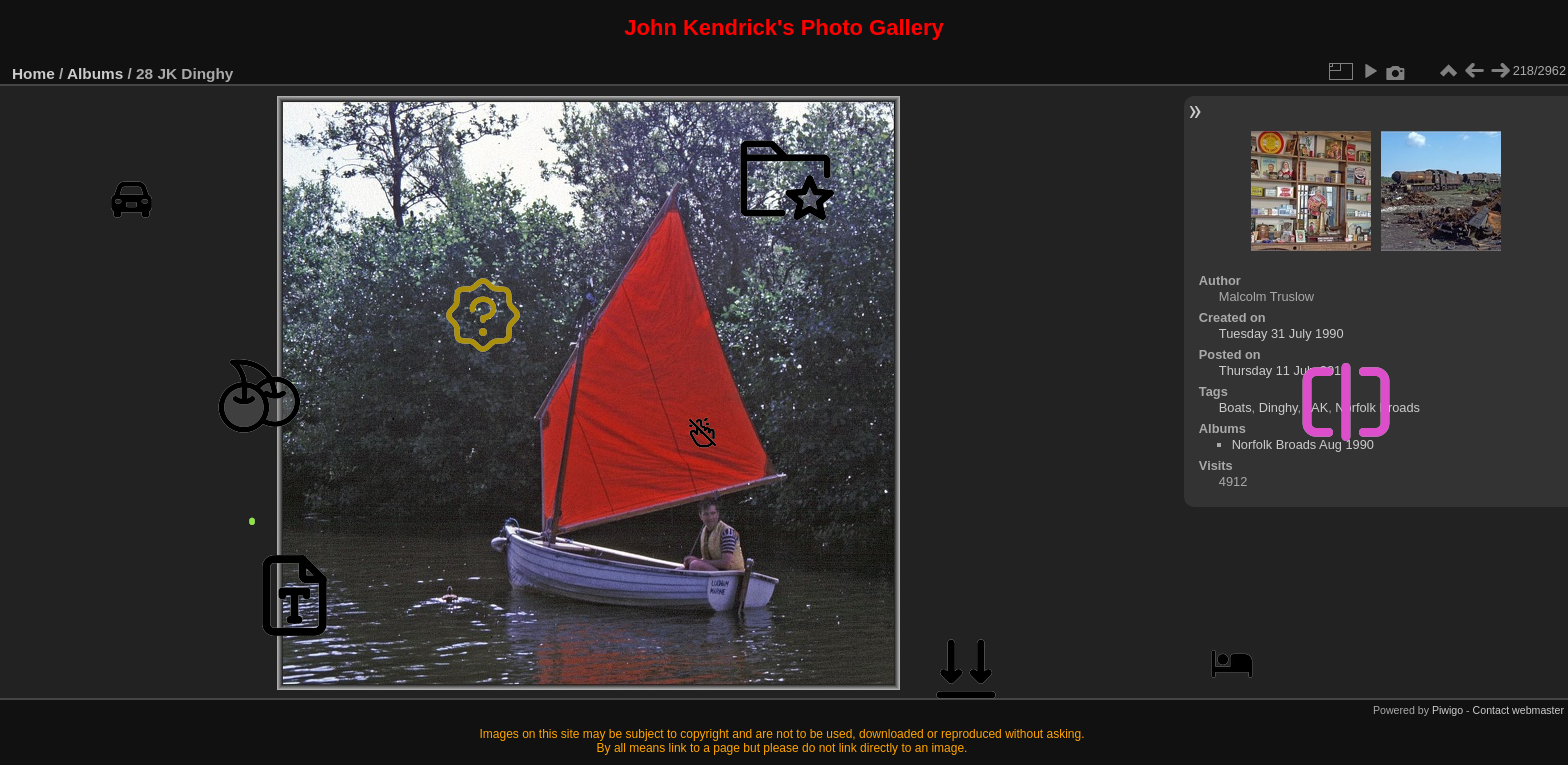 The width and height of the screenshot is (1568, 765). Describe the element at coordinates (1346, 402) in the screenshot. I see `split view horizontally` at that location.